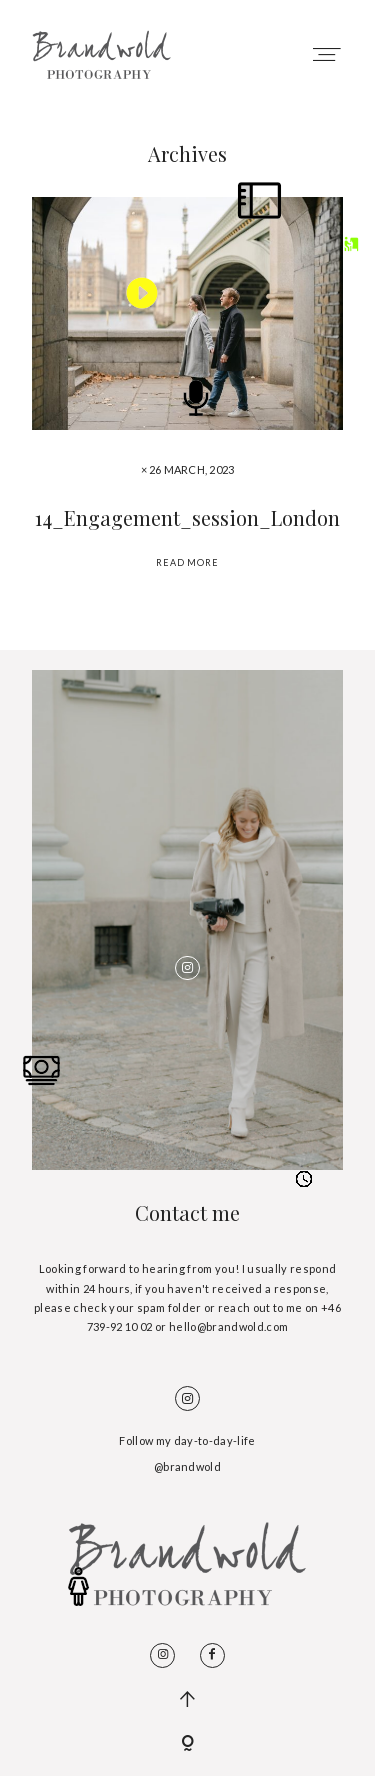 The height and width of the screenshot is (1776, 375). I want to click on play media or video content, so click(142, 293).